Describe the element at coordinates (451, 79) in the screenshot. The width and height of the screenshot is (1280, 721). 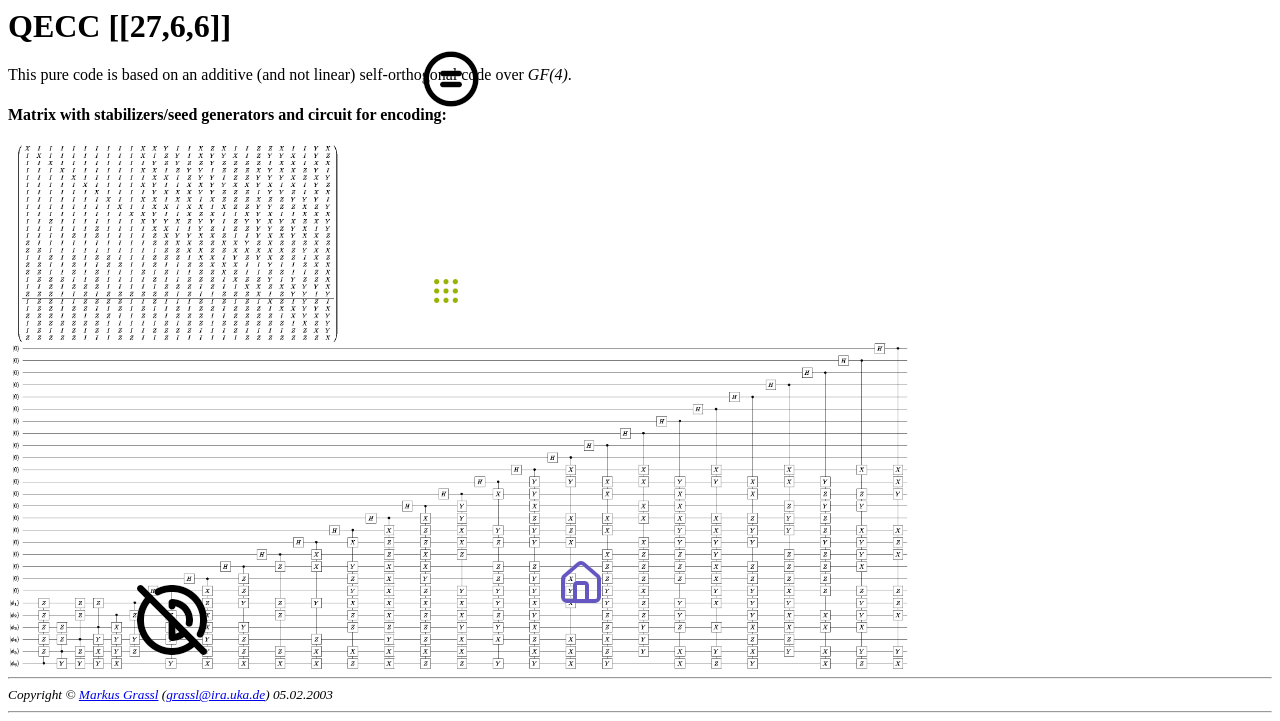
I see `indicates creative commons no-derivatives license` at that location.